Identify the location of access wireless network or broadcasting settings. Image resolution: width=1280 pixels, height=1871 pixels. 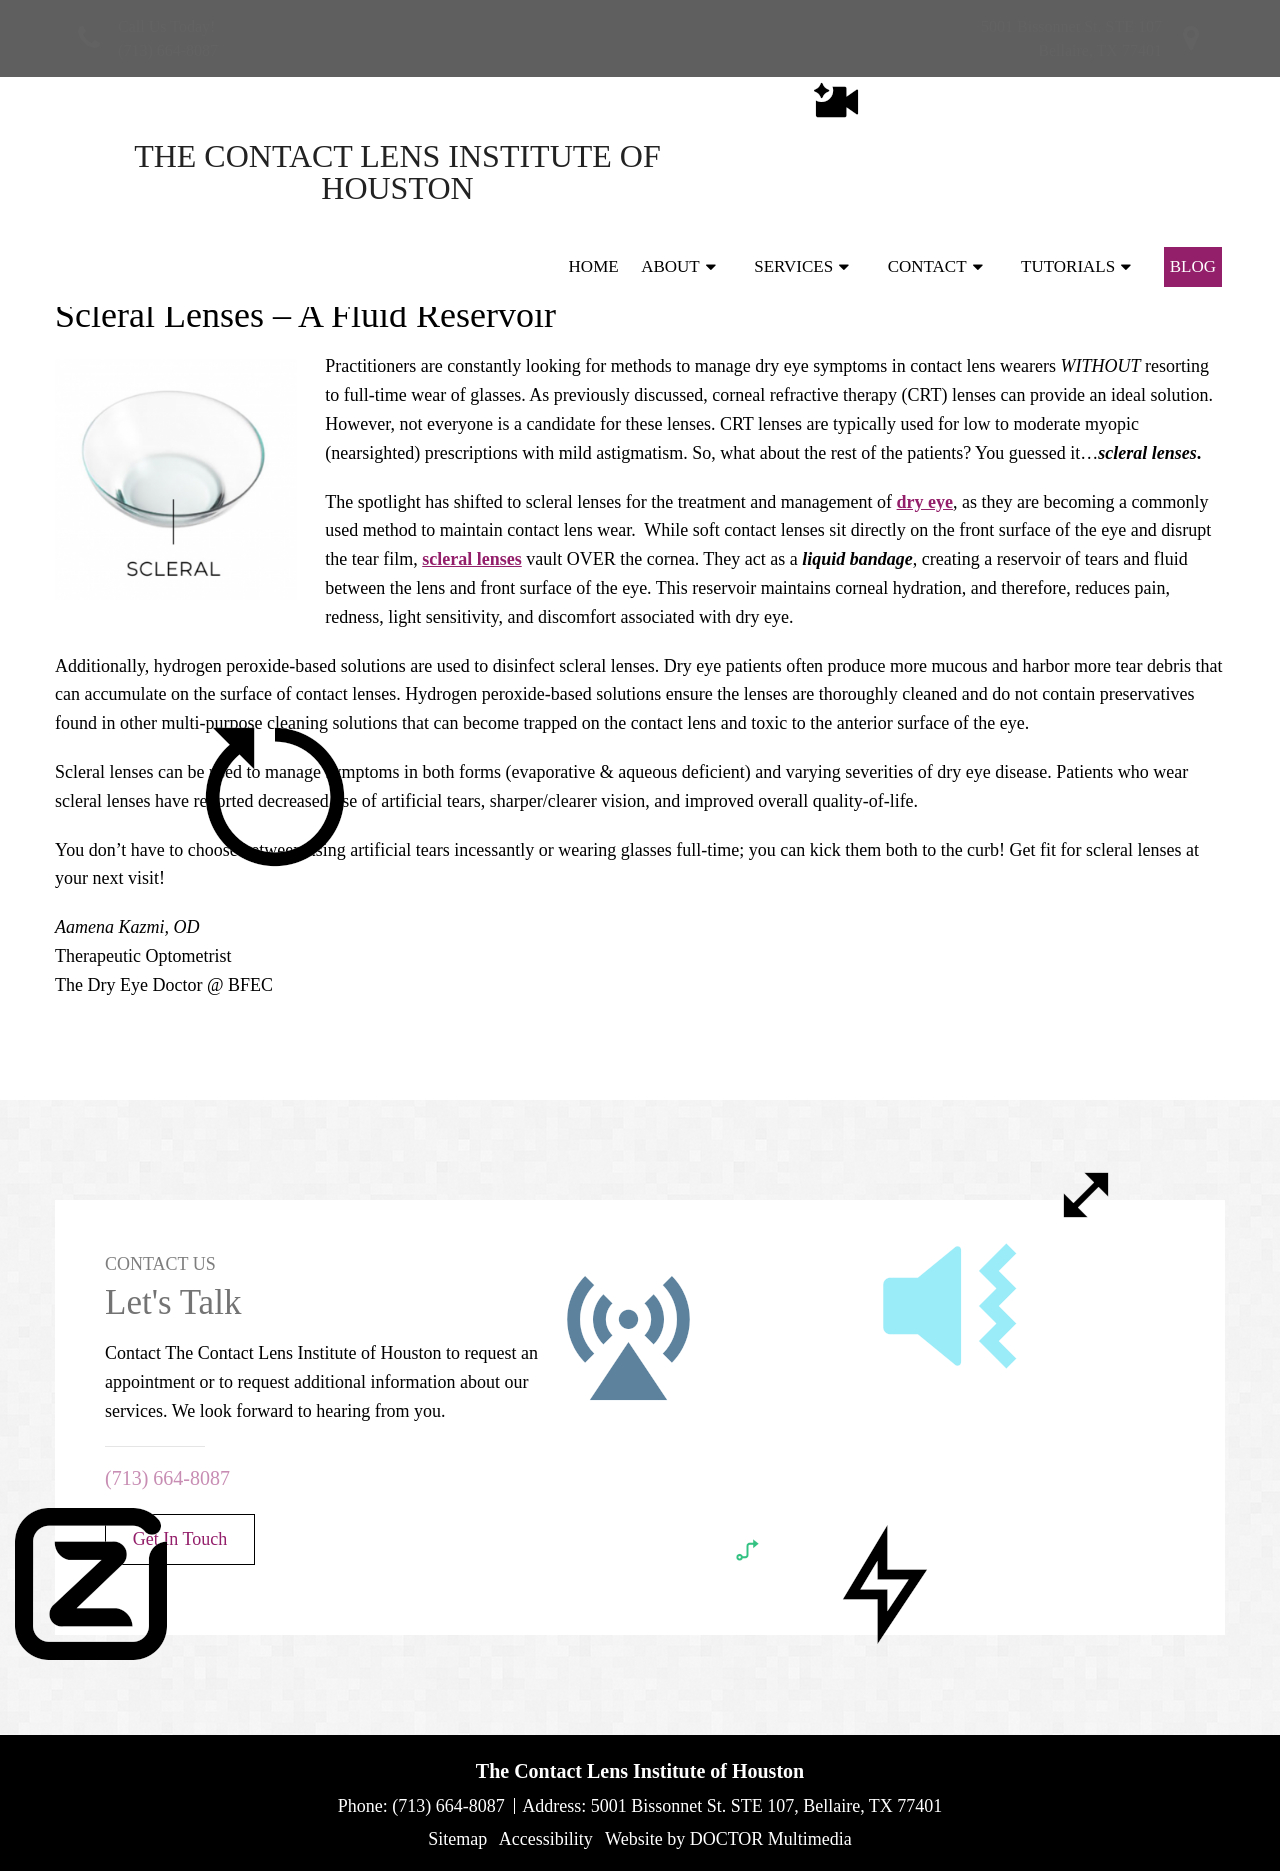
(628, 1335).